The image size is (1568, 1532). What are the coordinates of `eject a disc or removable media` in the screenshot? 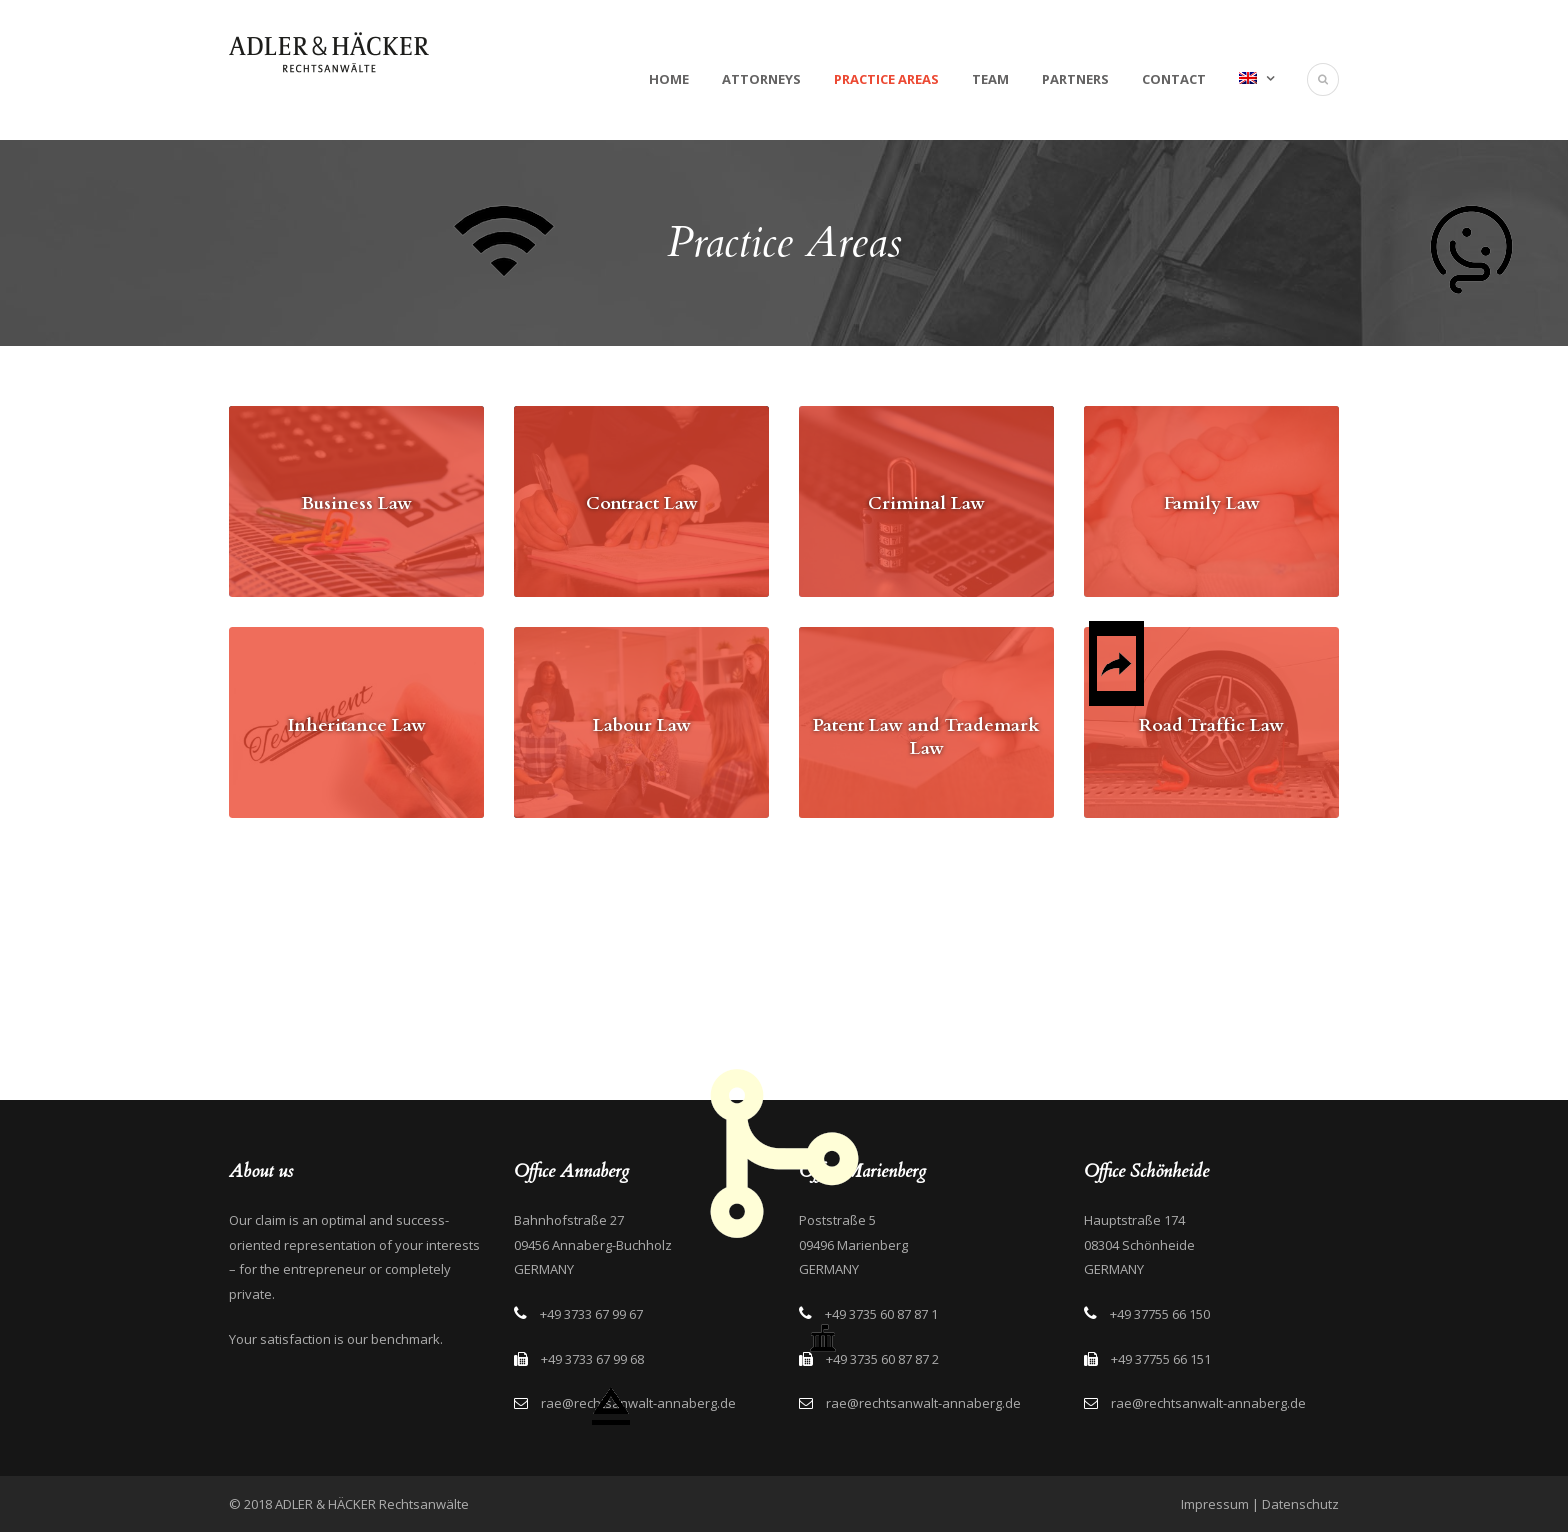 It's located at (611, 1406).